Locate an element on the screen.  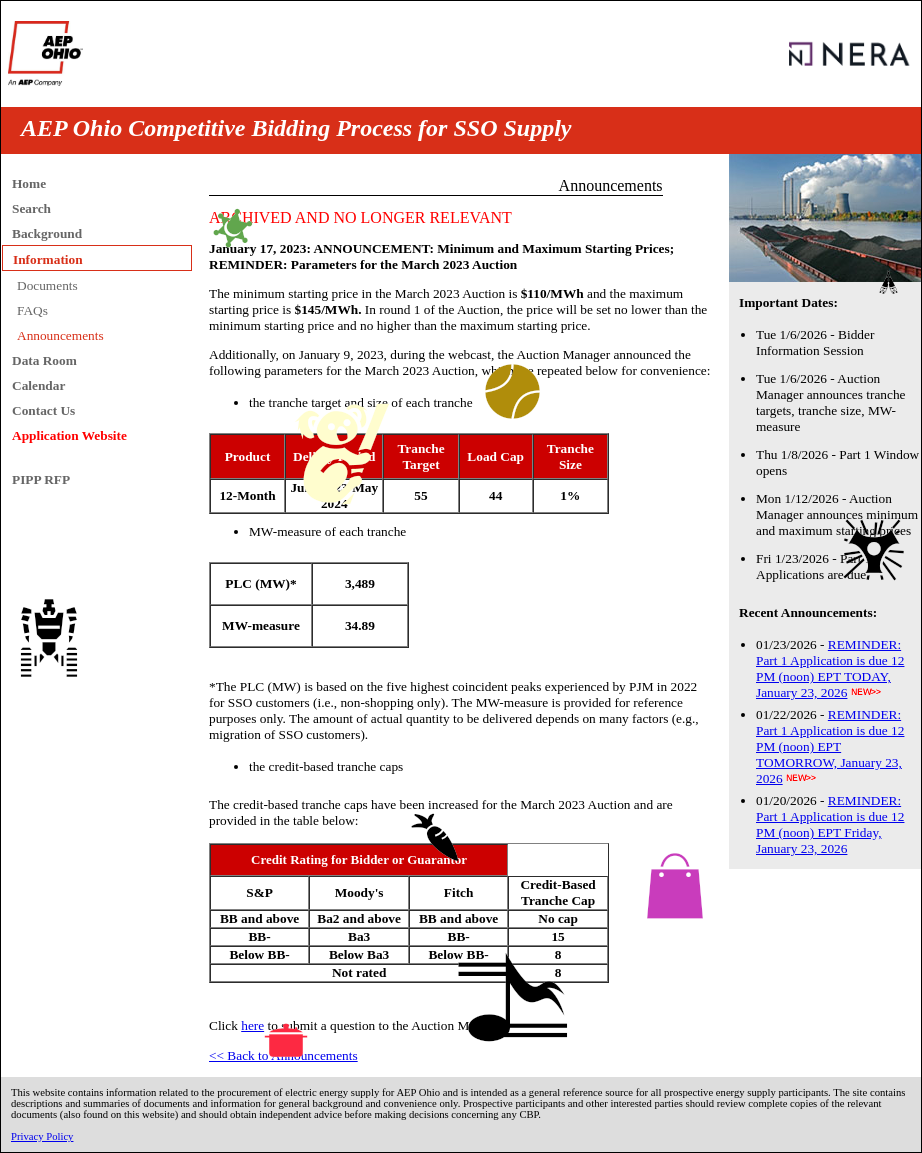
view rare or legendary item details is located at coordinates (874, 550).